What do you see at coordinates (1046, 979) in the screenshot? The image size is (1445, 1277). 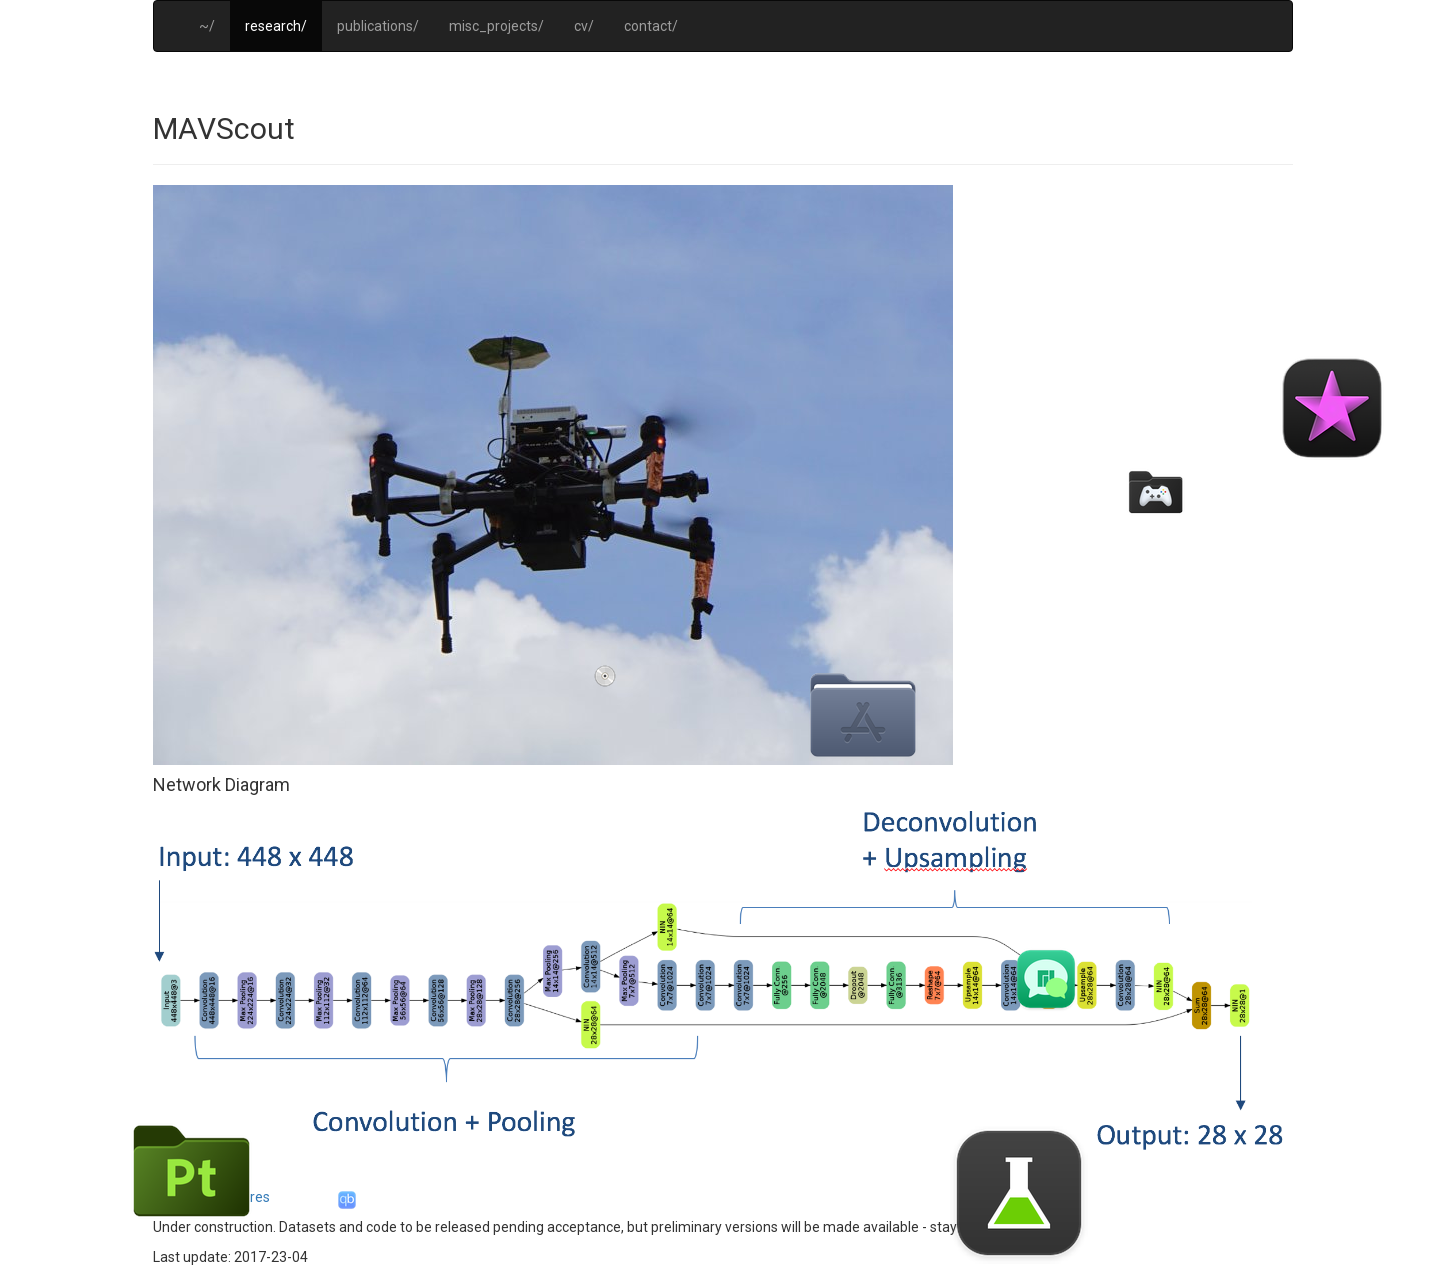 I see `open matray messaging app` at bounding box center [1046, 979].